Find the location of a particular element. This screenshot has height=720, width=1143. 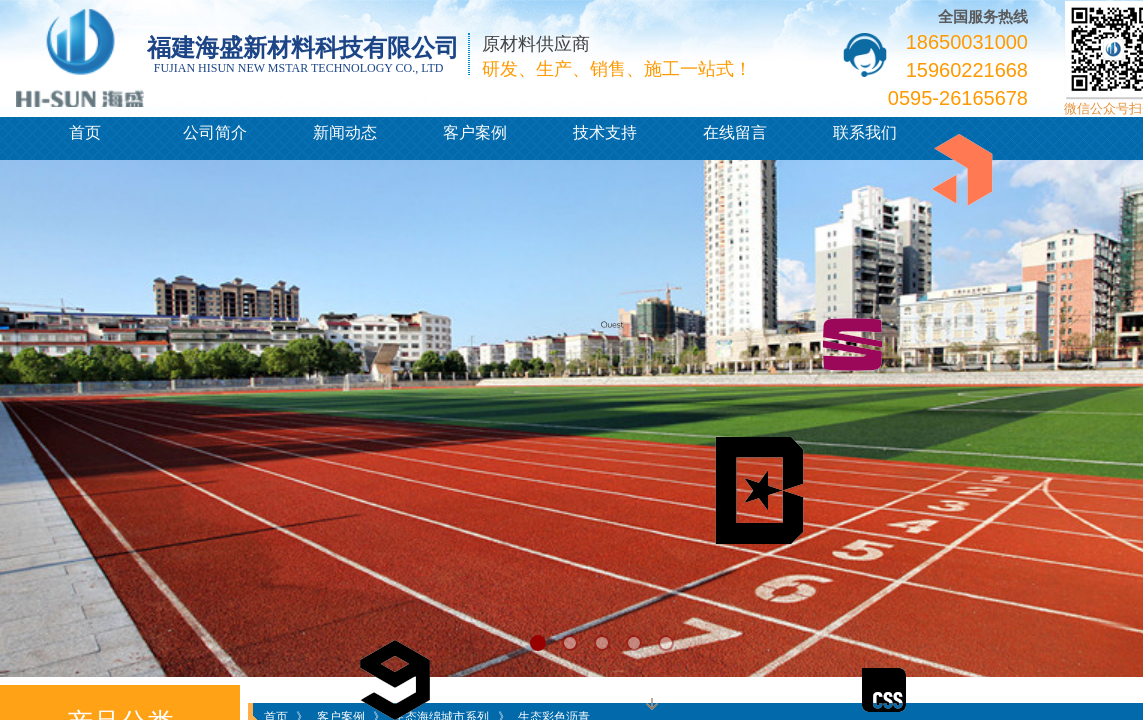

payload cms logo is located at coordinates (962, 170).